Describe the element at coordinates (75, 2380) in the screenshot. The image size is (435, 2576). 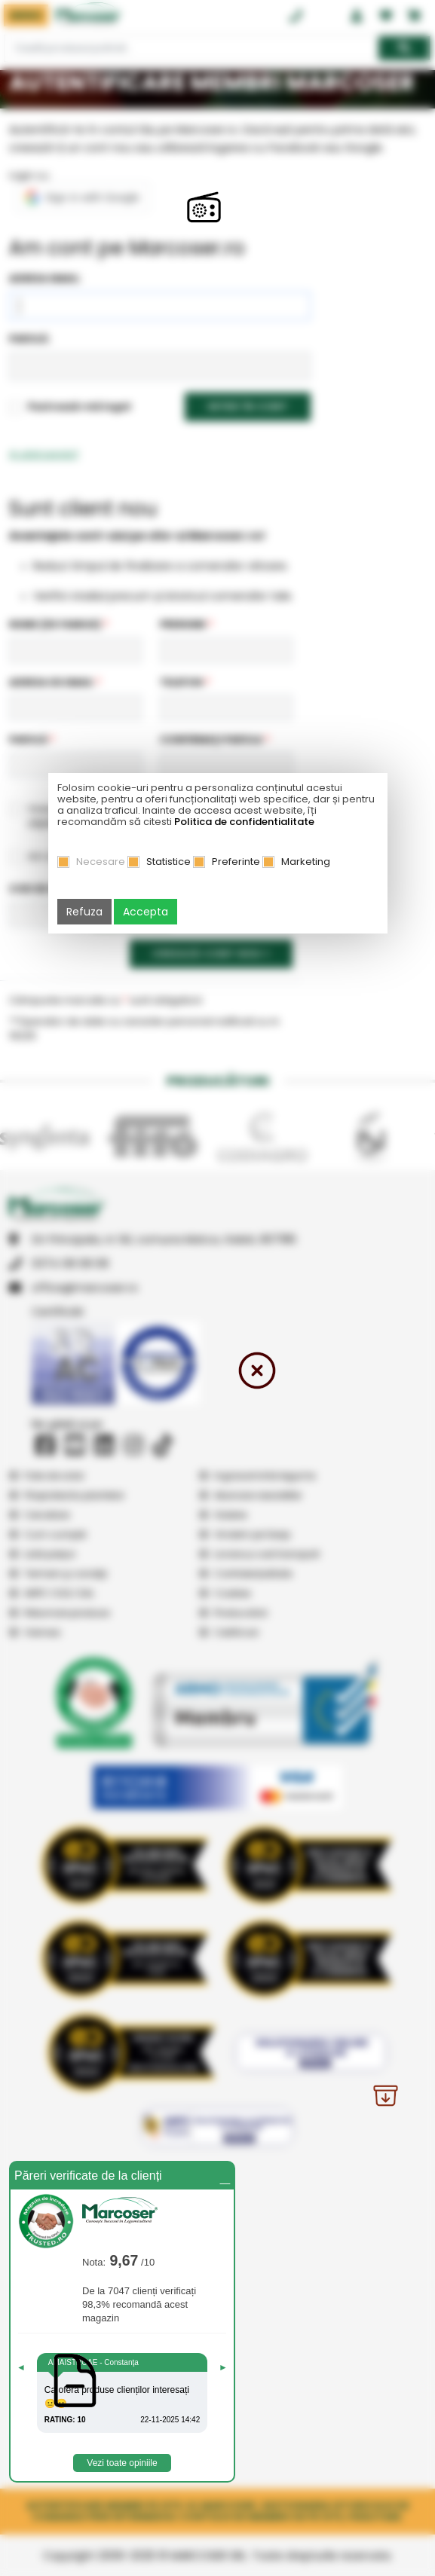
I see `remove content from a document` at that location.